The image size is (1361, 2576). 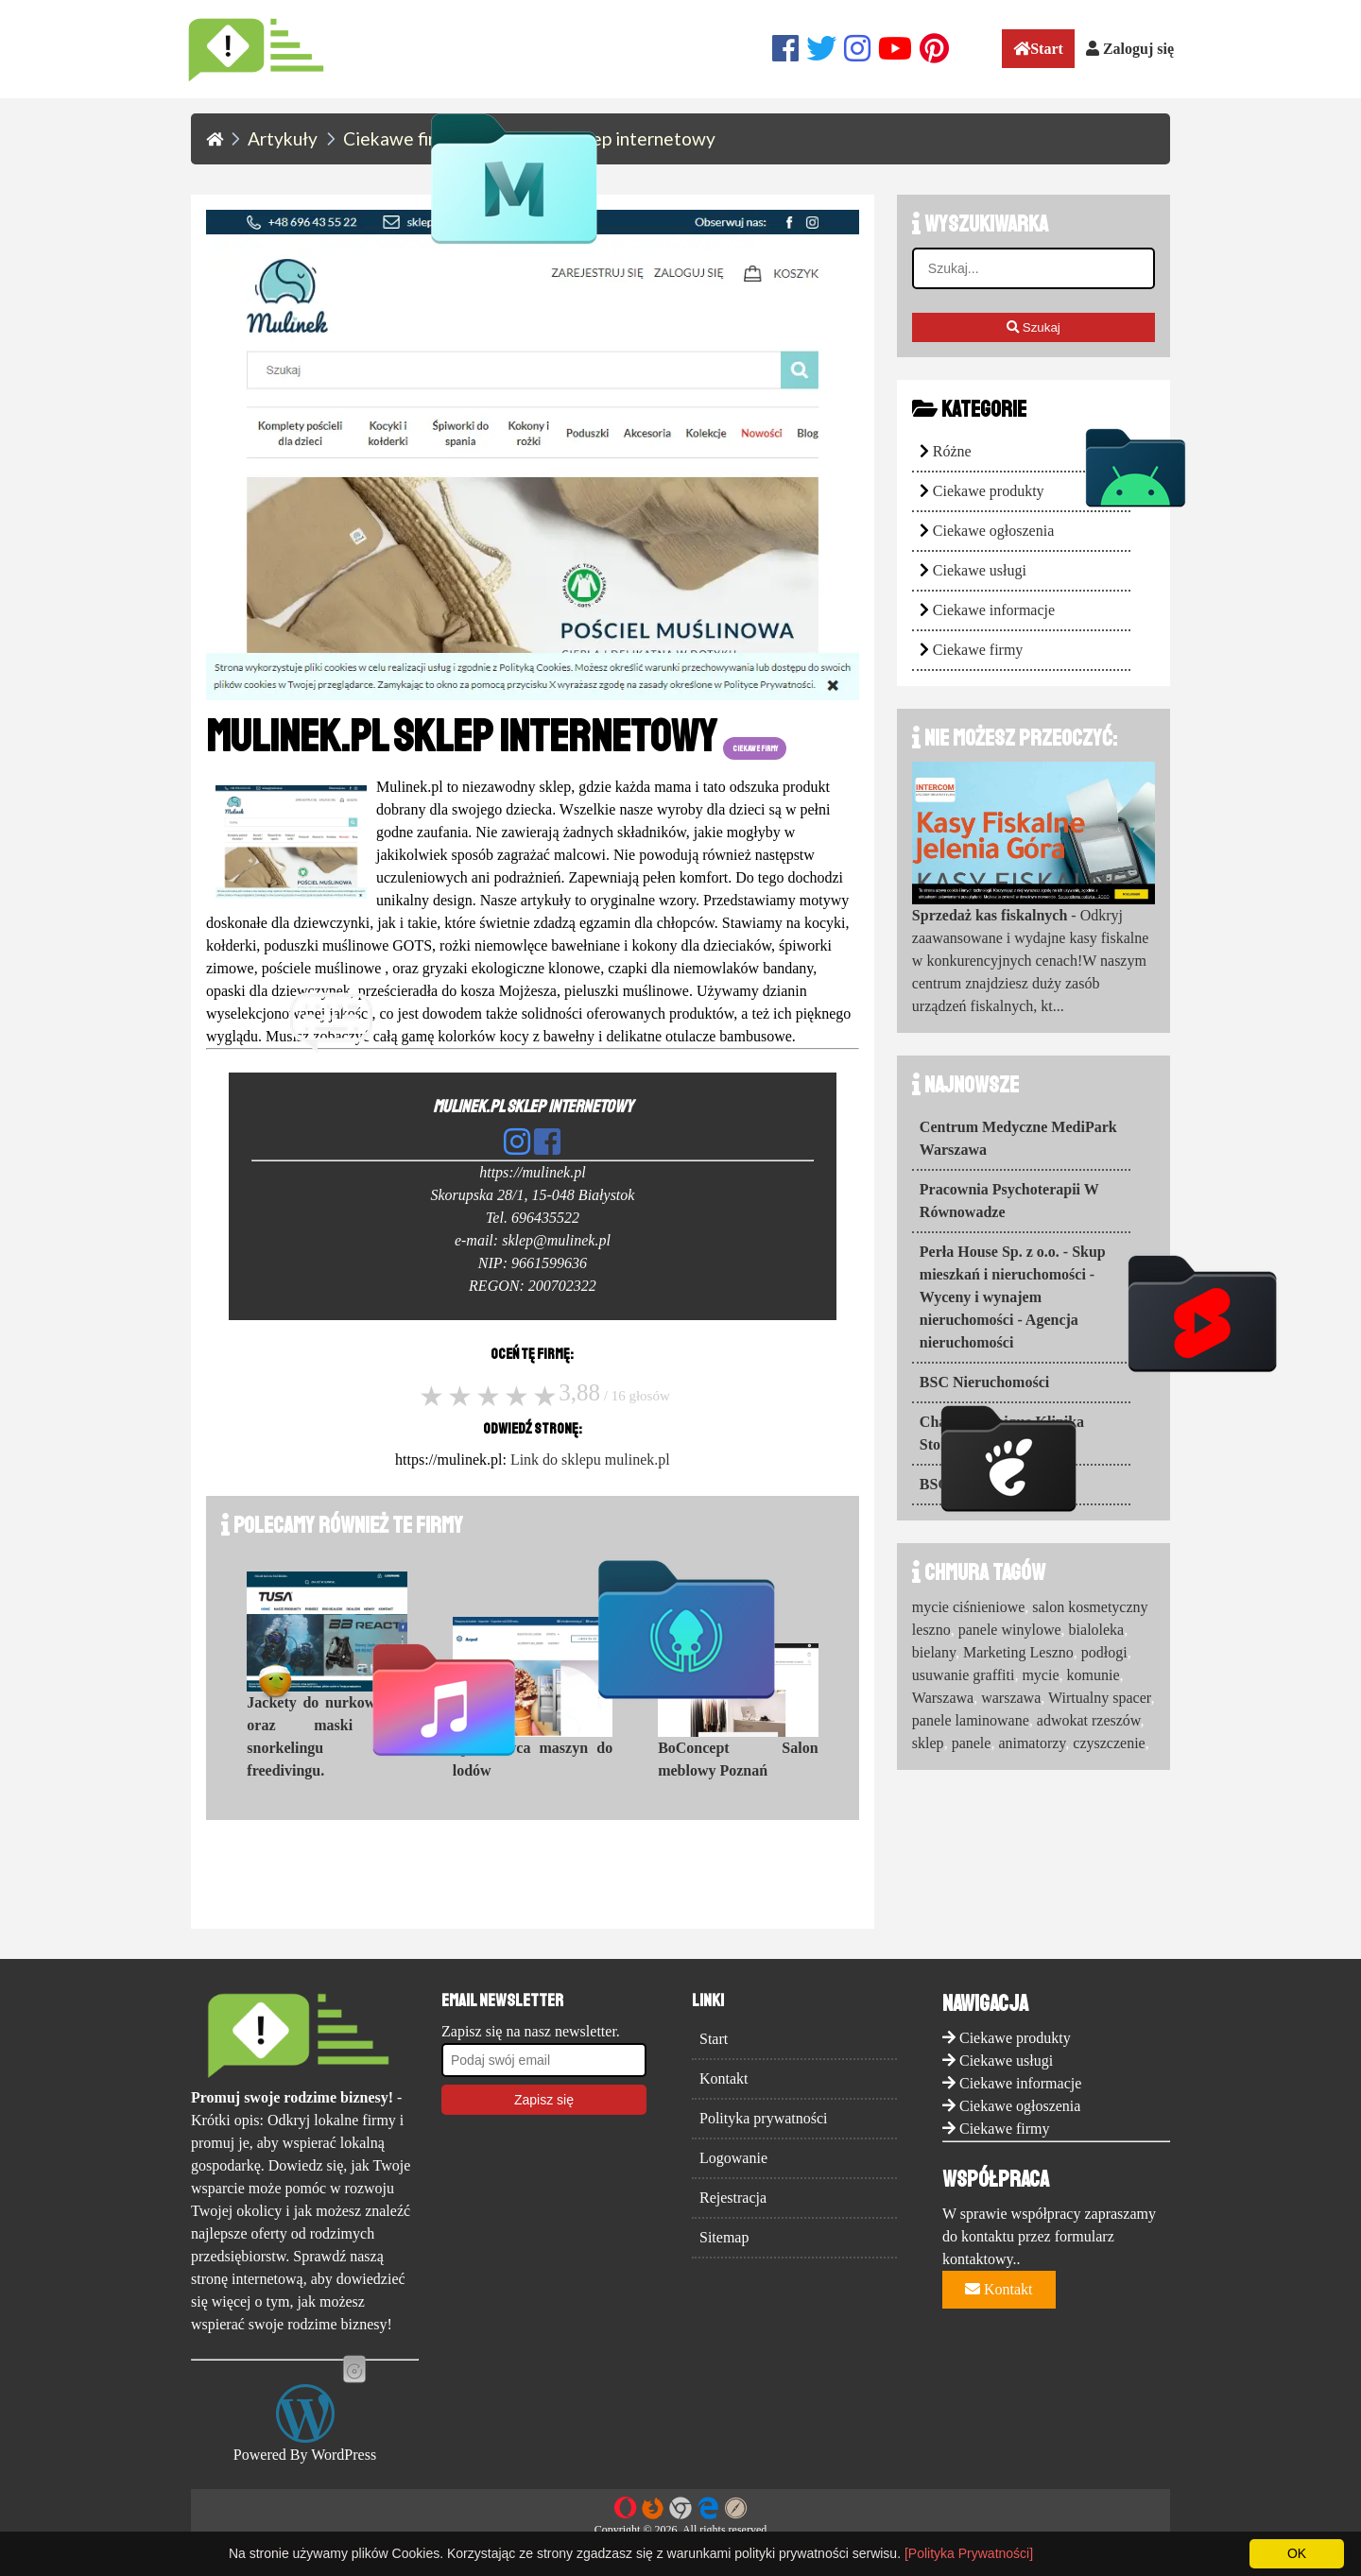 I want to click on open folder containing GitKraken projects, so click(x=685, y=1634).